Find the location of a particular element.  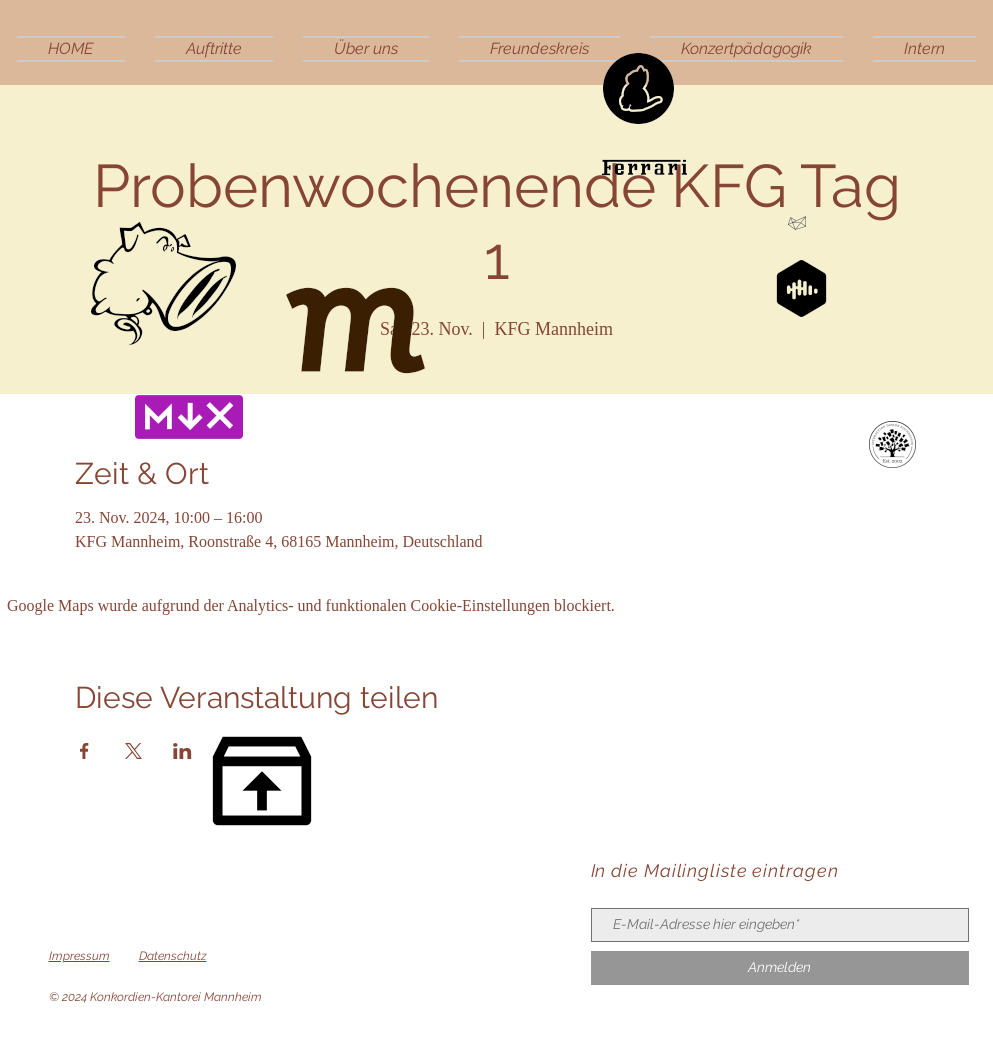

yarn package manager logo is located at coordinates (638, 88).